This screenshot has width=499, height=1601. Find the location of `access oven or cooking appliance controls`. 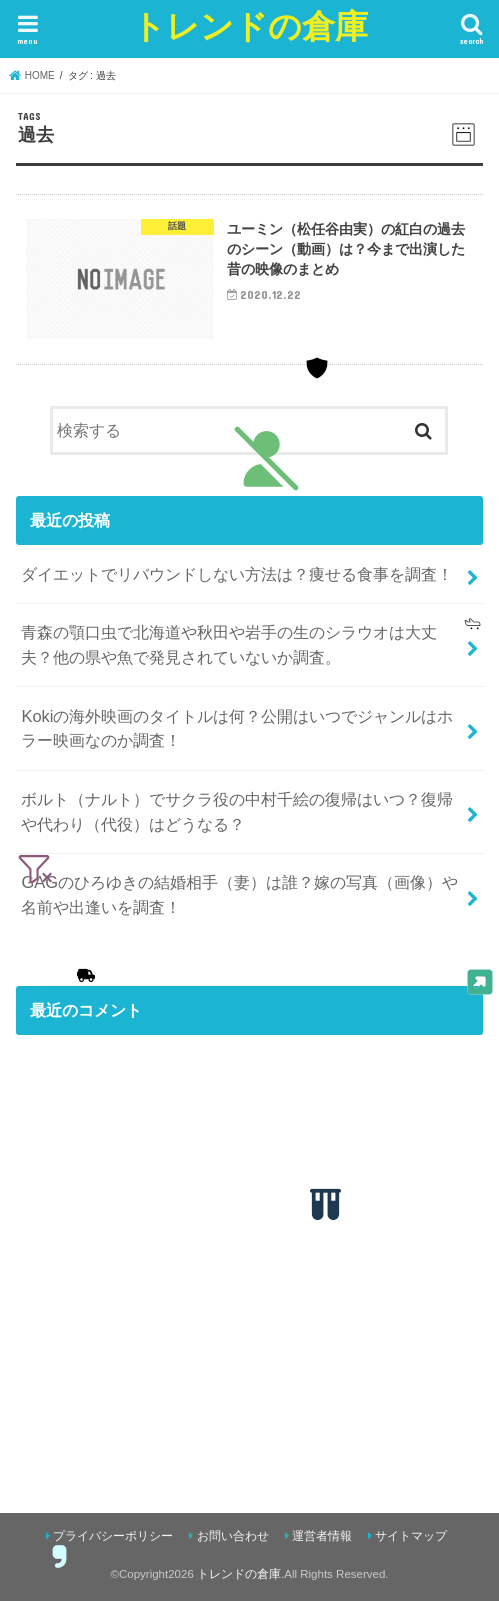

access oven or cooking appliance controls is located at coordinates (463, 134).